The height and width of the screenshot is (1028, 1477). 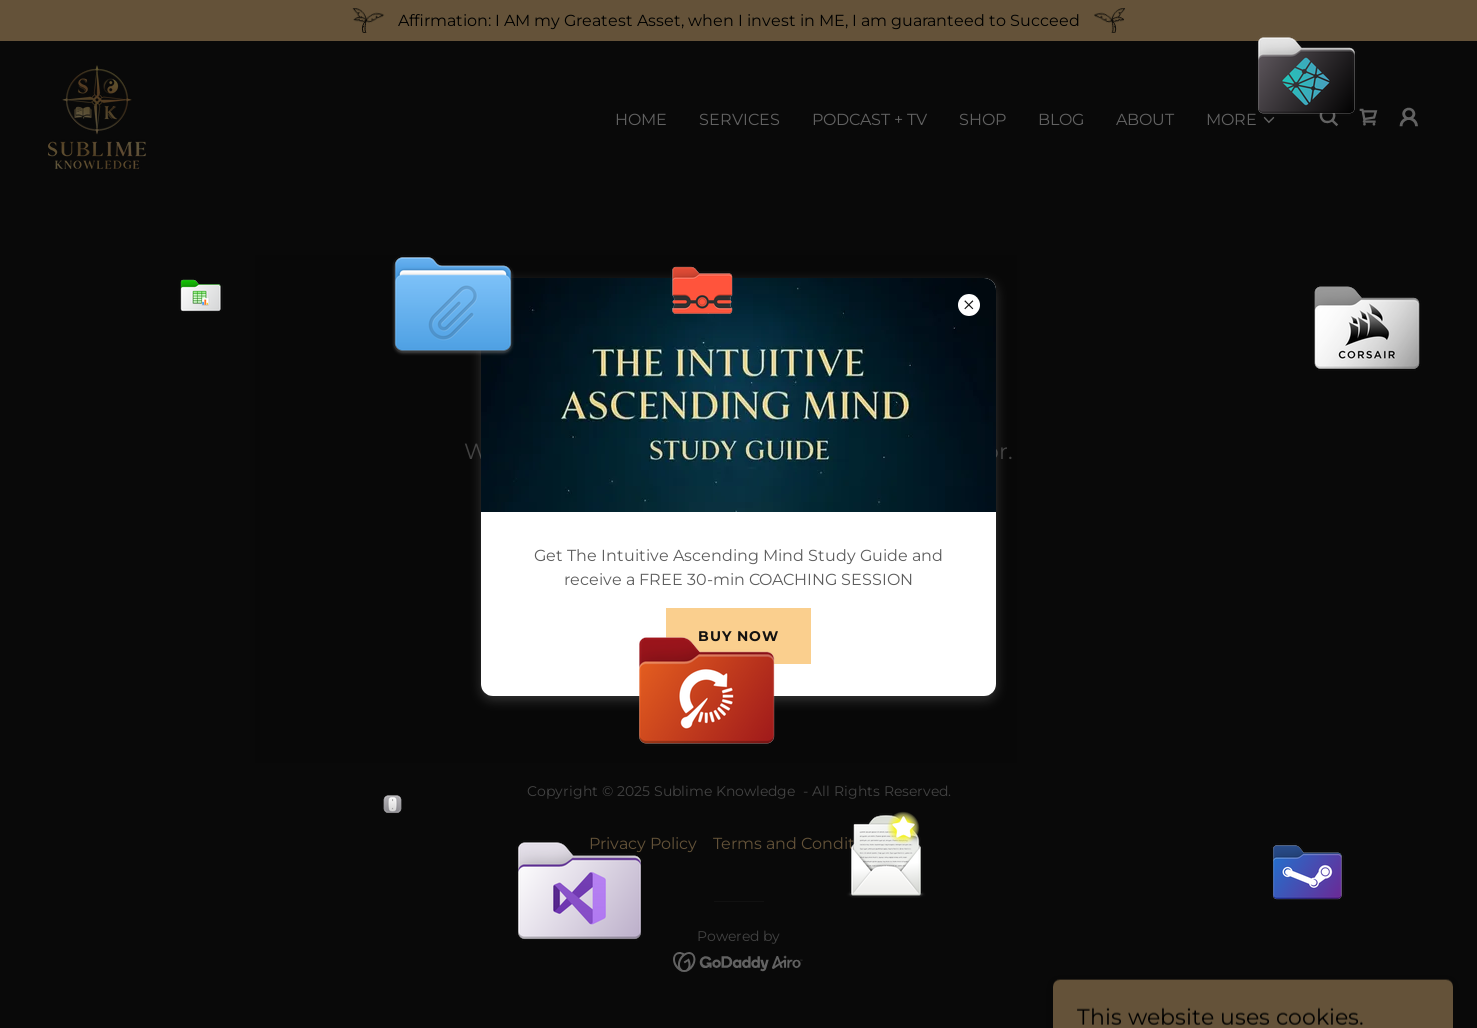 I want to click on open mouse settings and preferences, so click(x=392, y=804).